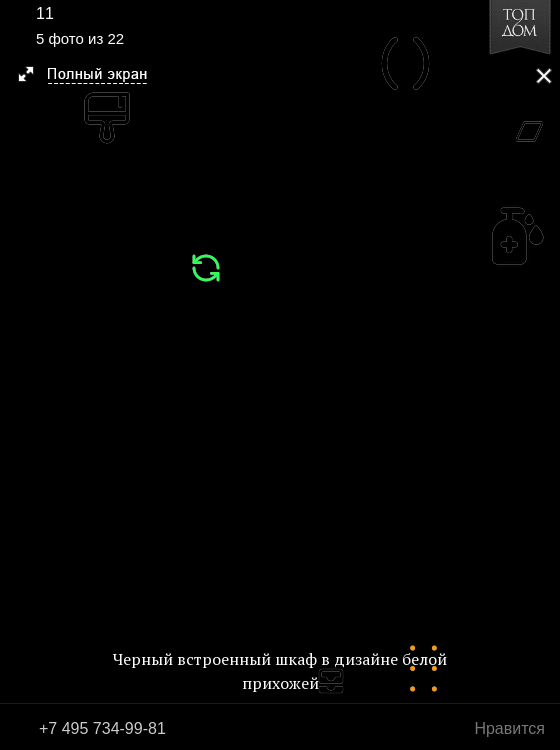 This screenshot has height=750, width=560. Describe the element at coordinates (107, 117) in the screenshot. I see `access painting or drawing tools` at that location.